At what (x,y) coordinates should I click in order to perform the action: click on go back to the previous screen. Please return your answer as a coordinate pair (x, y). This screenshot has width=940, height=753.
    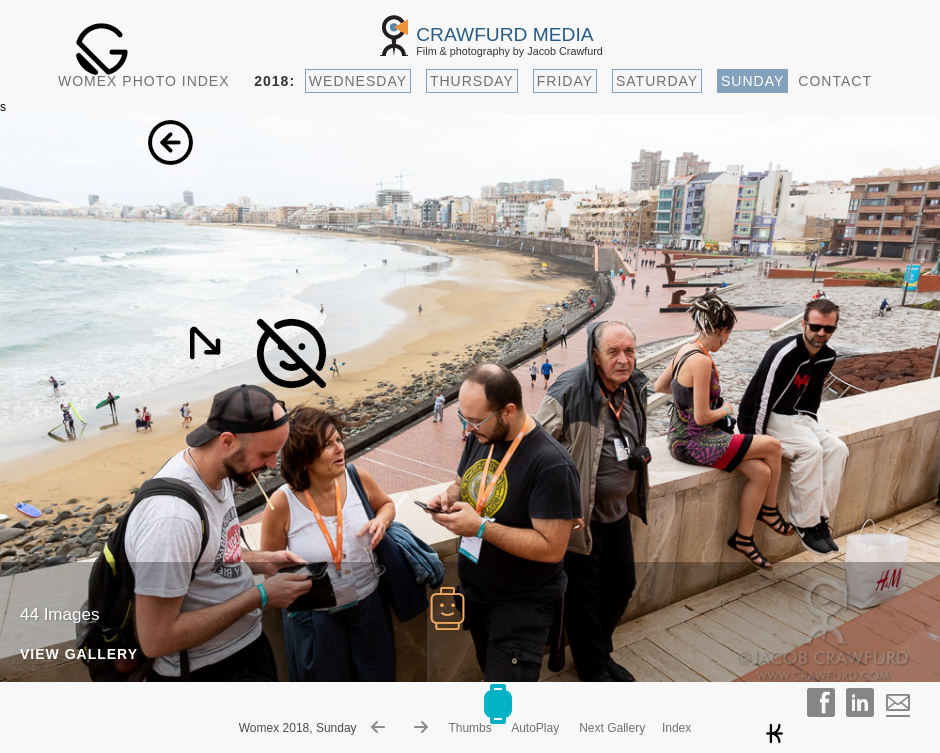
    Looking at the image, I should click on (170, 142).